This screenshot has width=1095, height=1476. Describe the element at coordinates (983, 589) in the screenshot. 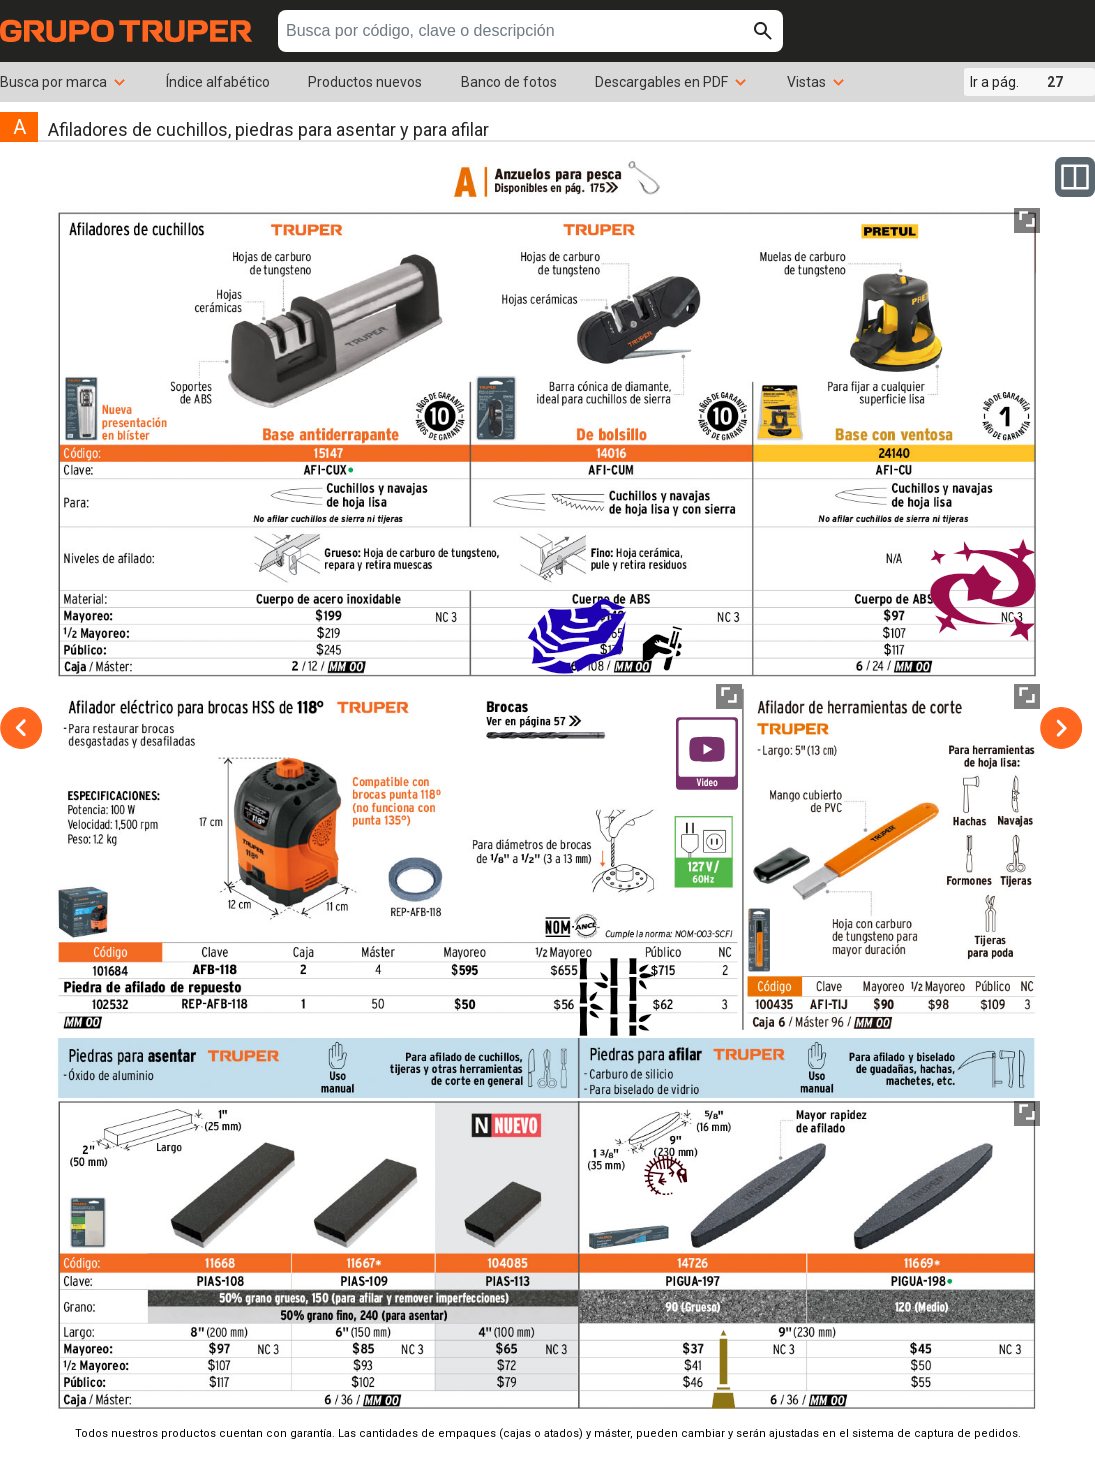

I see `activate special ability or power-up` at that location.